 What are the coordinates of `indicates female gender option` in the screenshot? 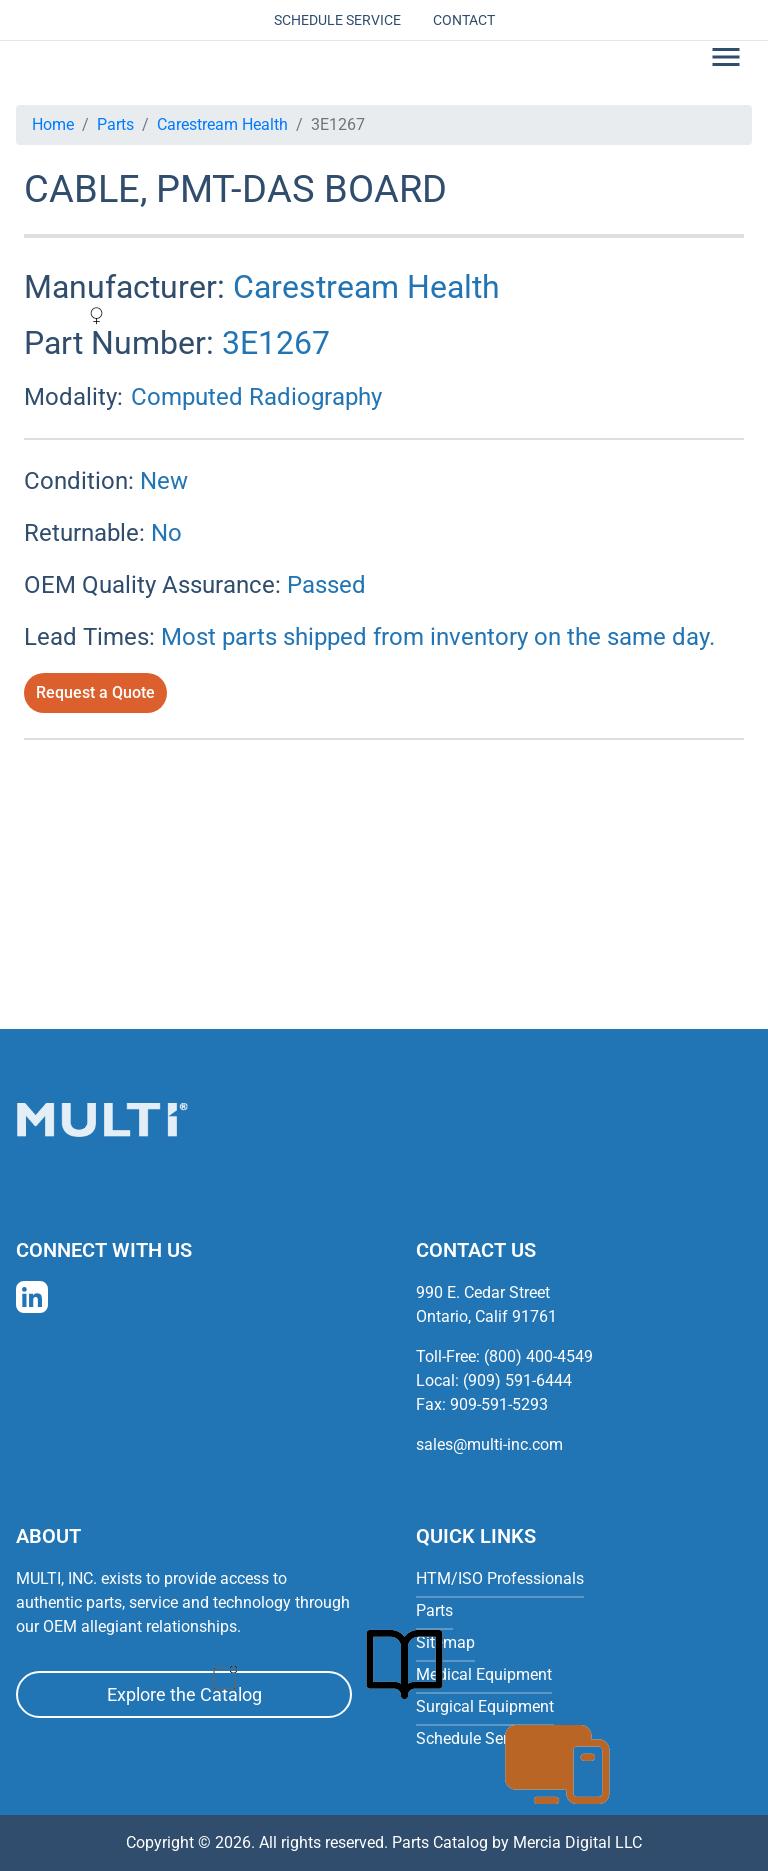 It's located at (96, 315).